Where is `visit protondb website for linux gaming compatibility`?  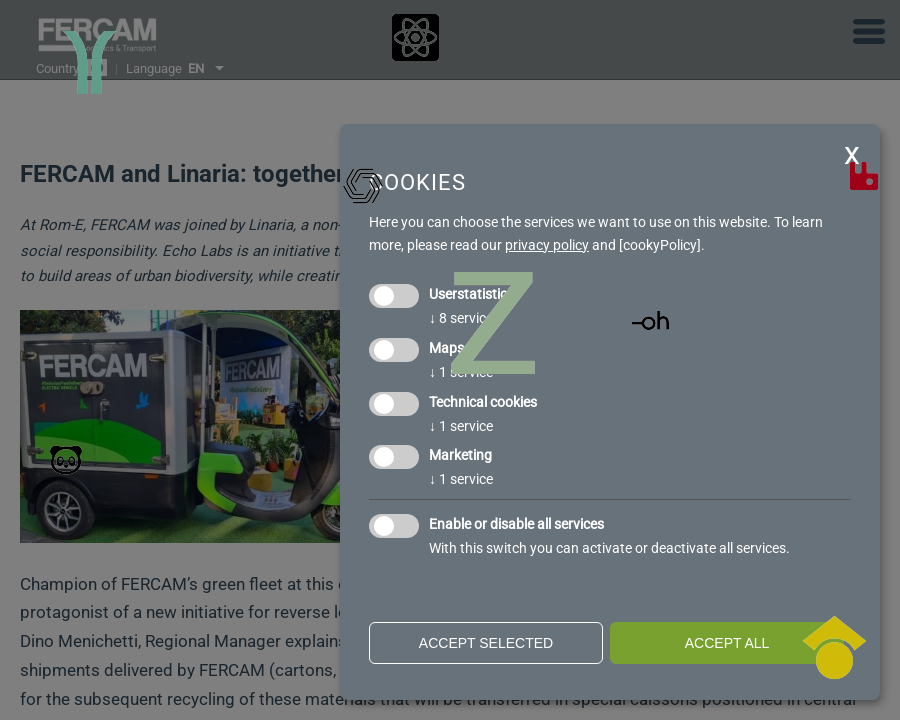 visit protondb website for linux gaming compatibility is located at coordinates (415, 37).